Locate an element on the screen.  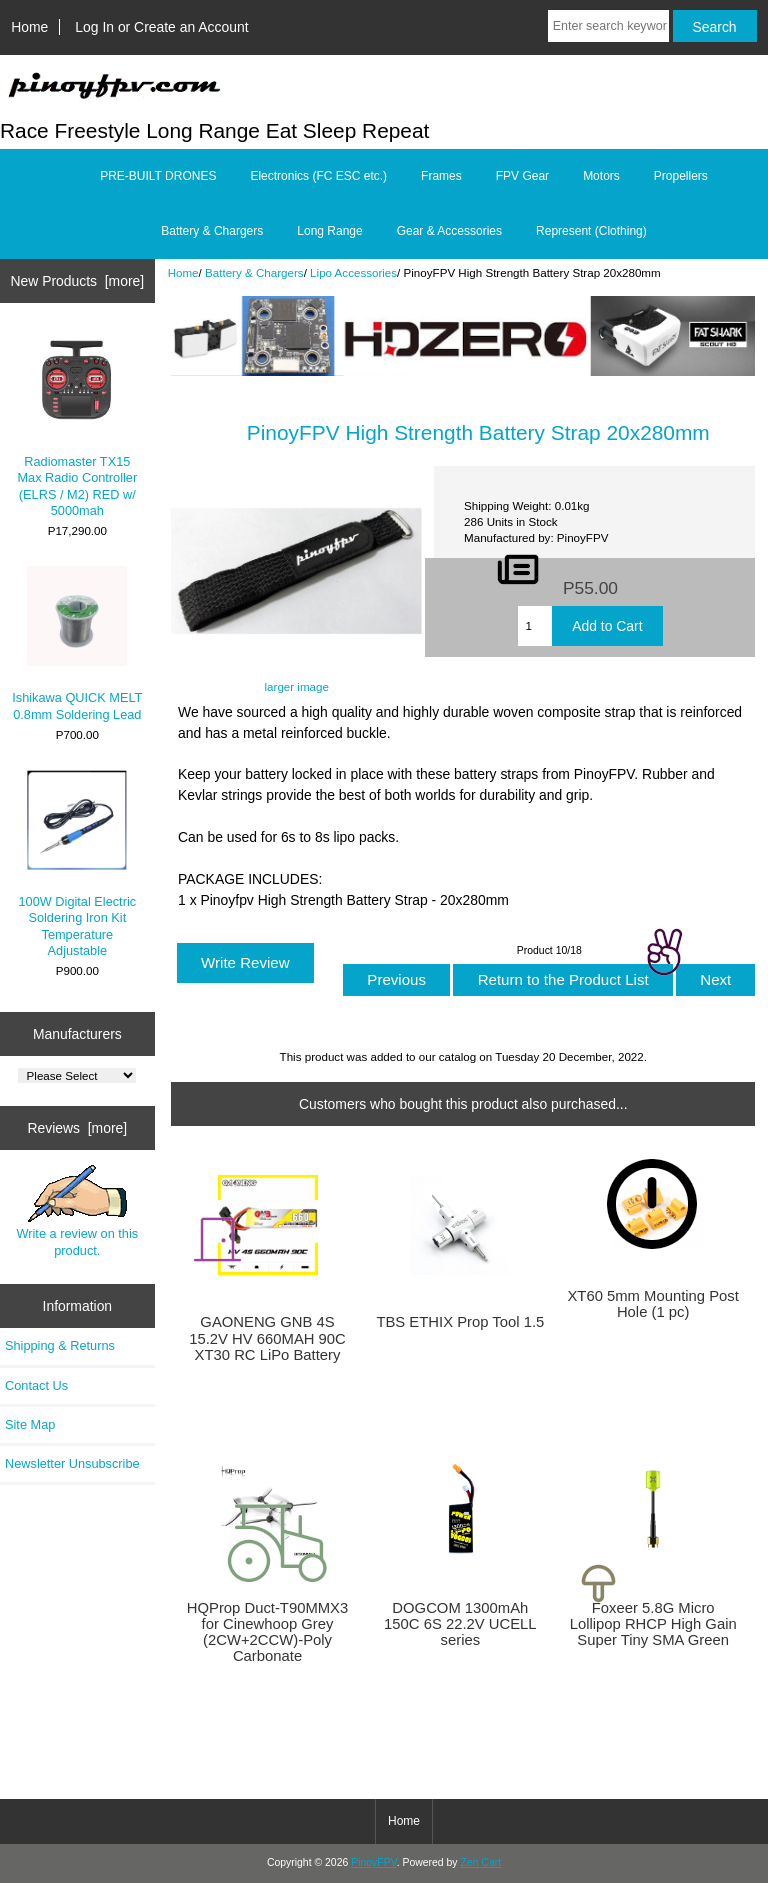
access farming or agricultural features is located at coordinates (275, 1541).